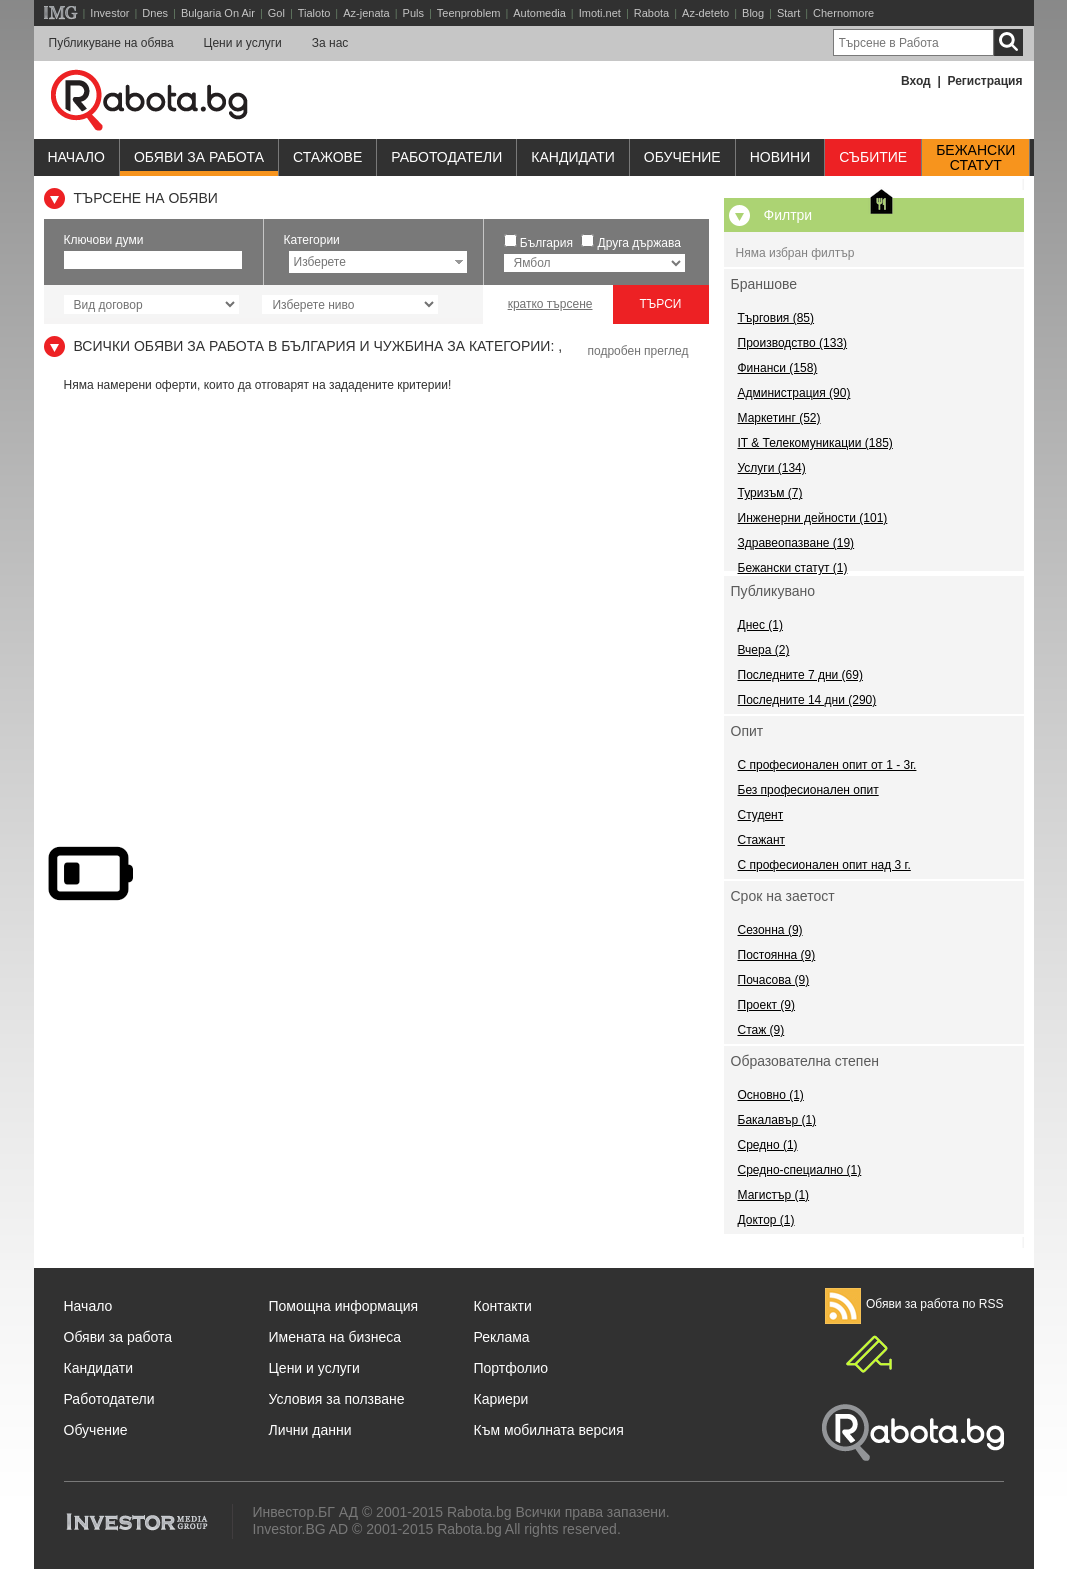 Image resolution: width=1067 pixels, height=1569 pixels. What do you see at coordinates (88, 873) in the screenshot?
I see `indicates low battery level` at bounding box center [88, 873].